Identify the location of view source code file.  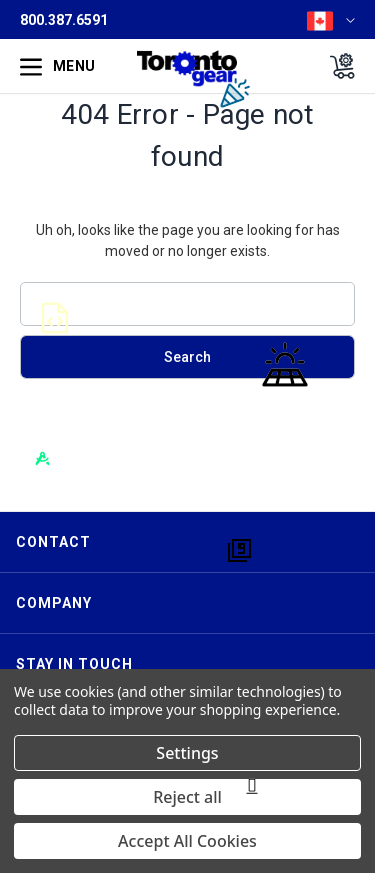
(55, 318).